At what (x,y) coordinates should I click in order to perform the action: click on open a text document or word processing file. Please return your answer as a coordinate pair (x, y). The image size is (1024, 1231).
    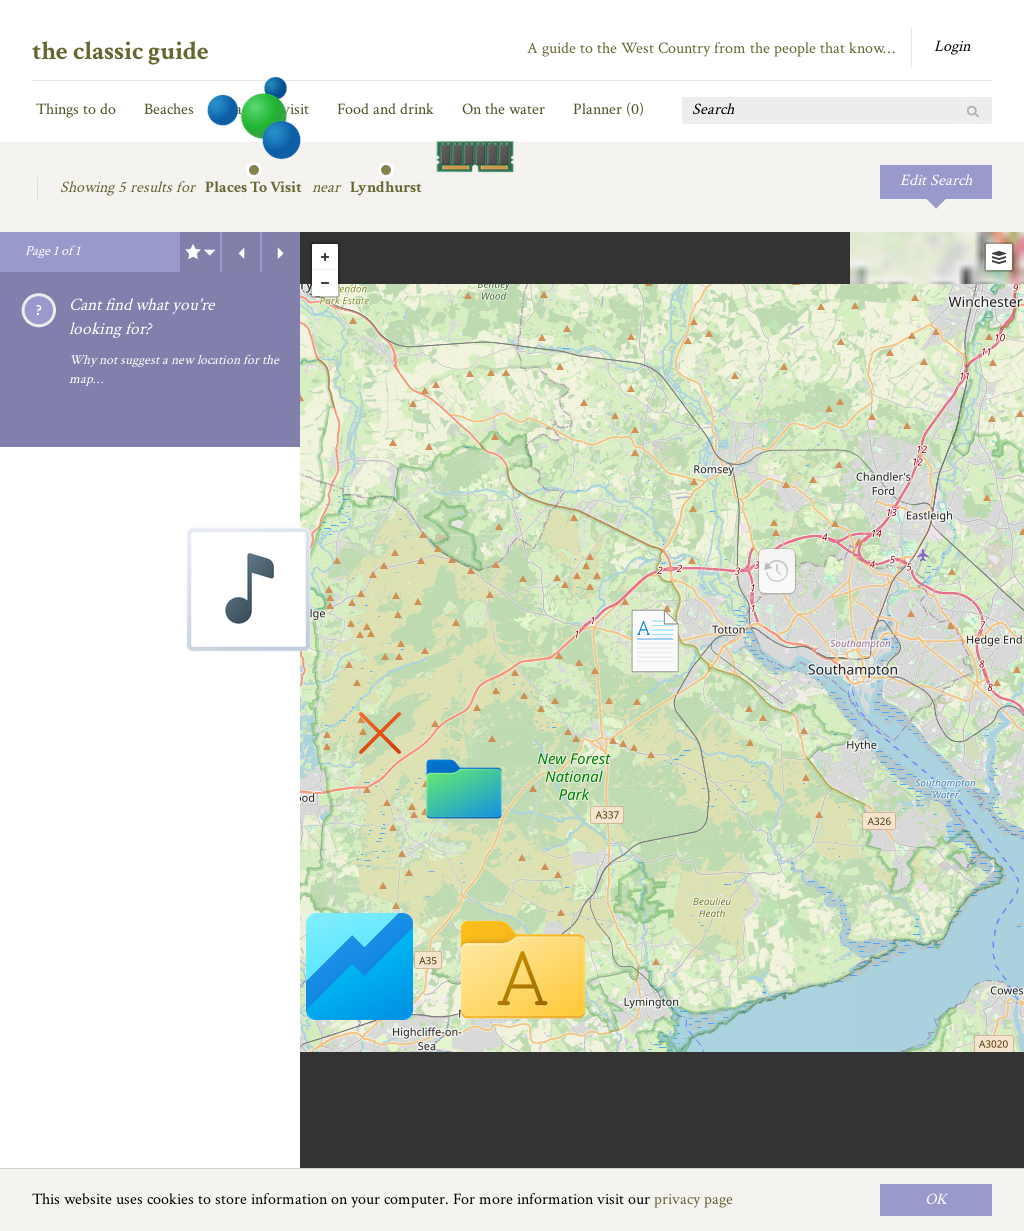
    Looking at the image, I should click on (655, 641).